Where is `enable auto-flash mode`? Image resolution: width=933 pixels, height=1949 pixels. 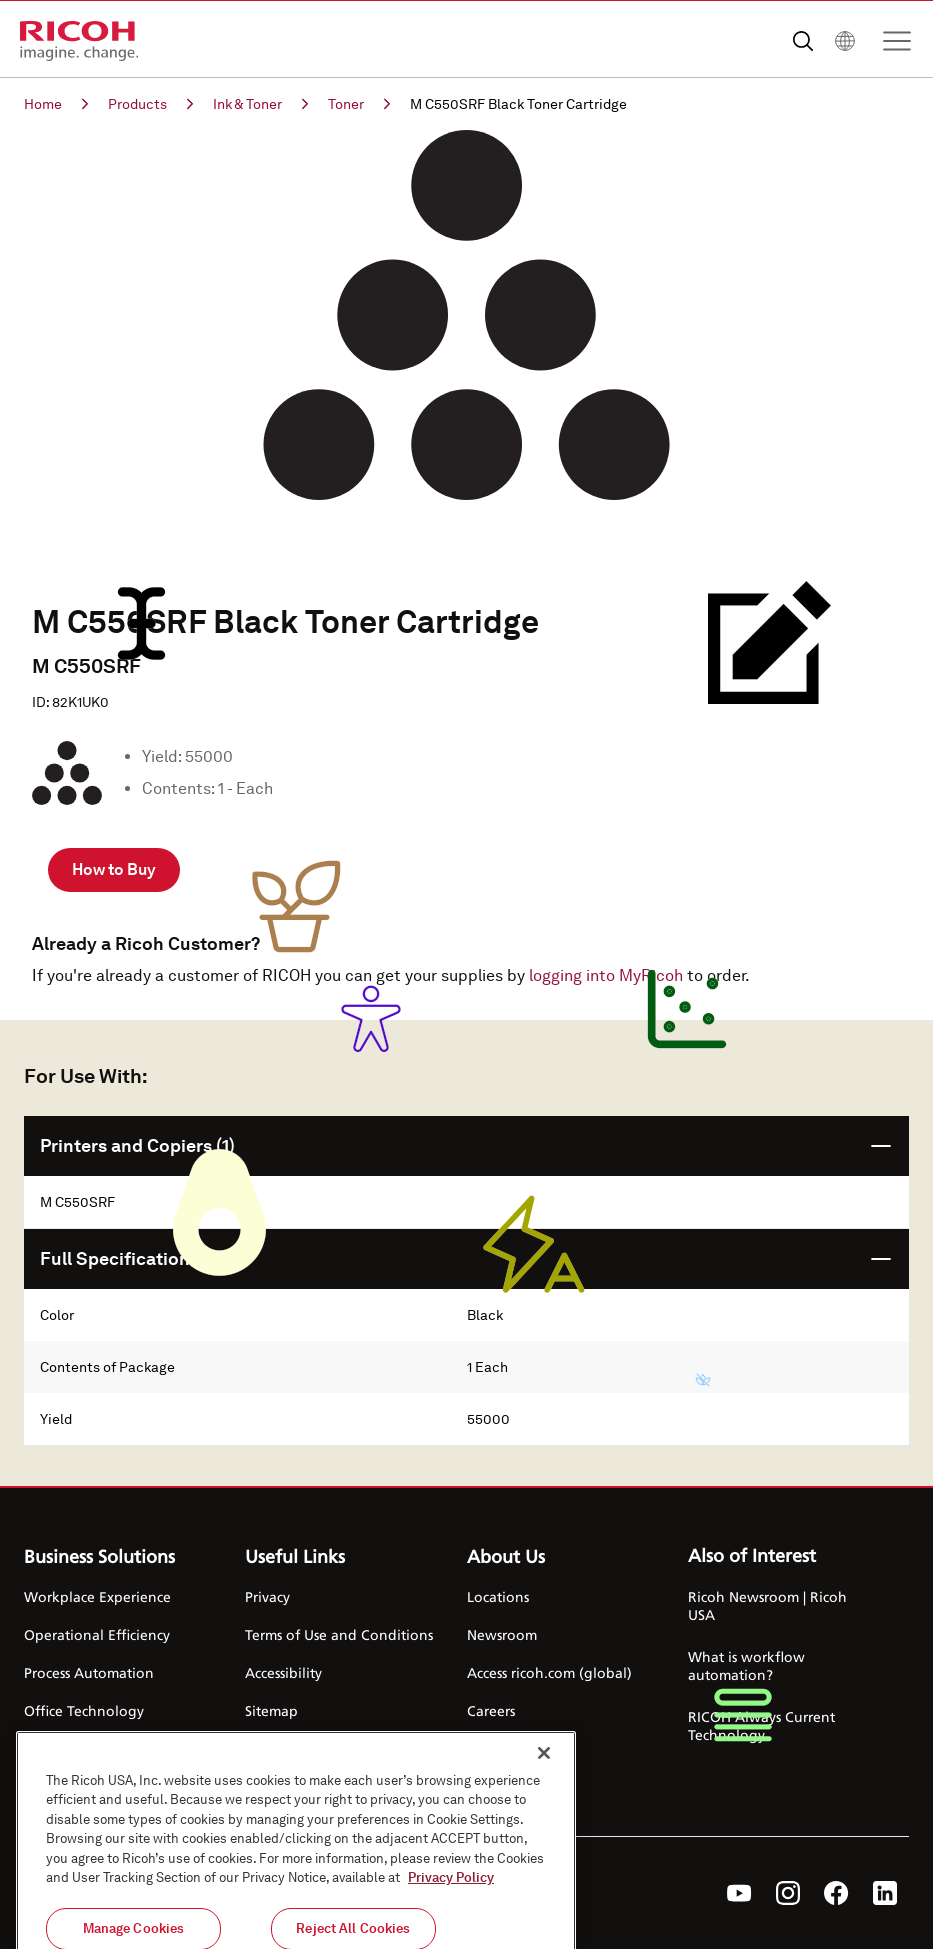 enable auto-flash mode is located at coordinates (532, 1248).